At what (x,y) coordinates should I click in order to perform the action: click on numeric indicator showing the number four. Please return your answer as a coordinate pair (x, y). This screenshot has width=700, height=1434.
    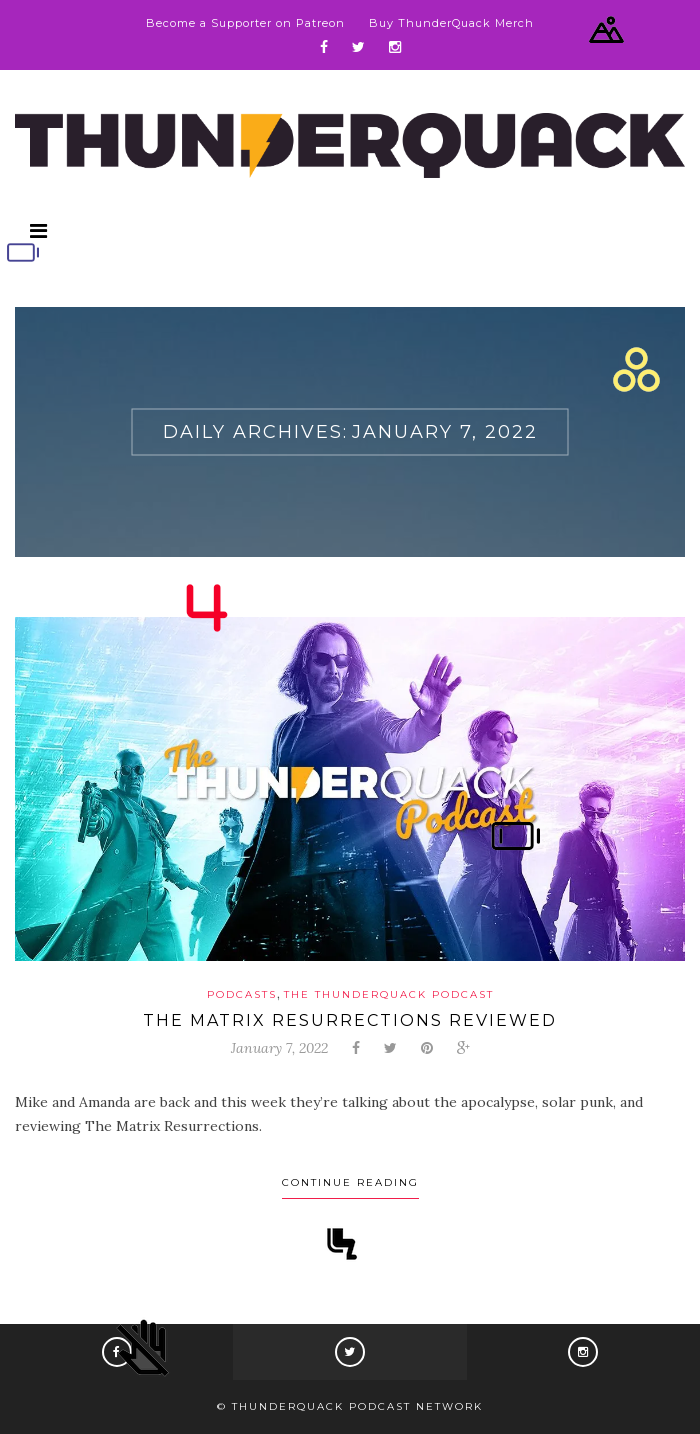
    Looking at the image, I should click on (207, 608).